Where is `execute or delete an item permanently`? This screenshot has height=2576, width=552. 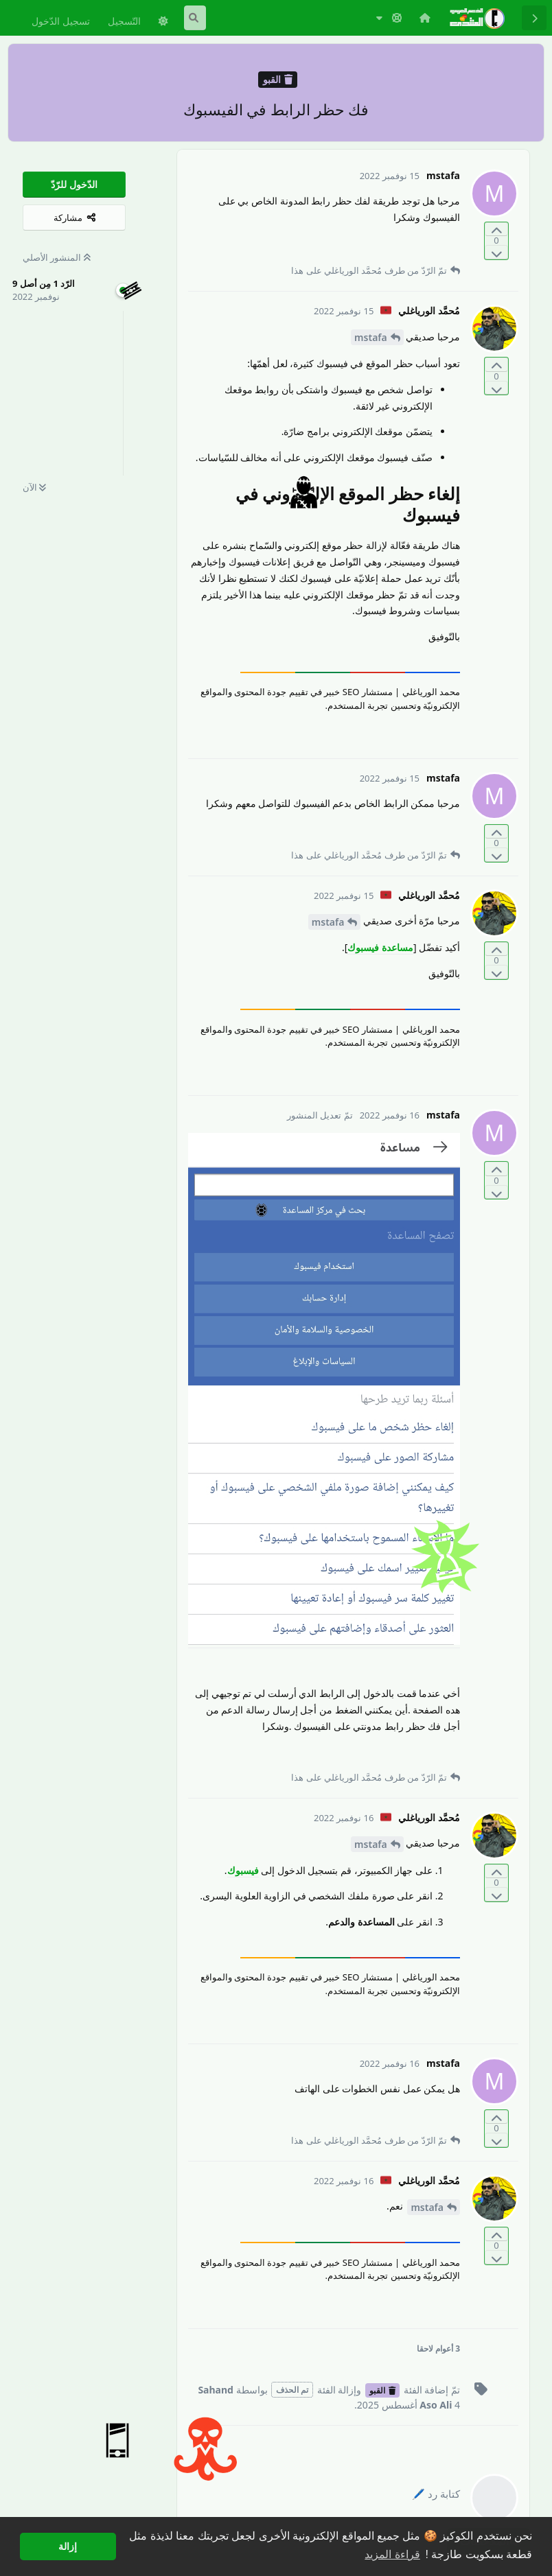
execute or delete an item permanently is located at coordinates (117, 2440).